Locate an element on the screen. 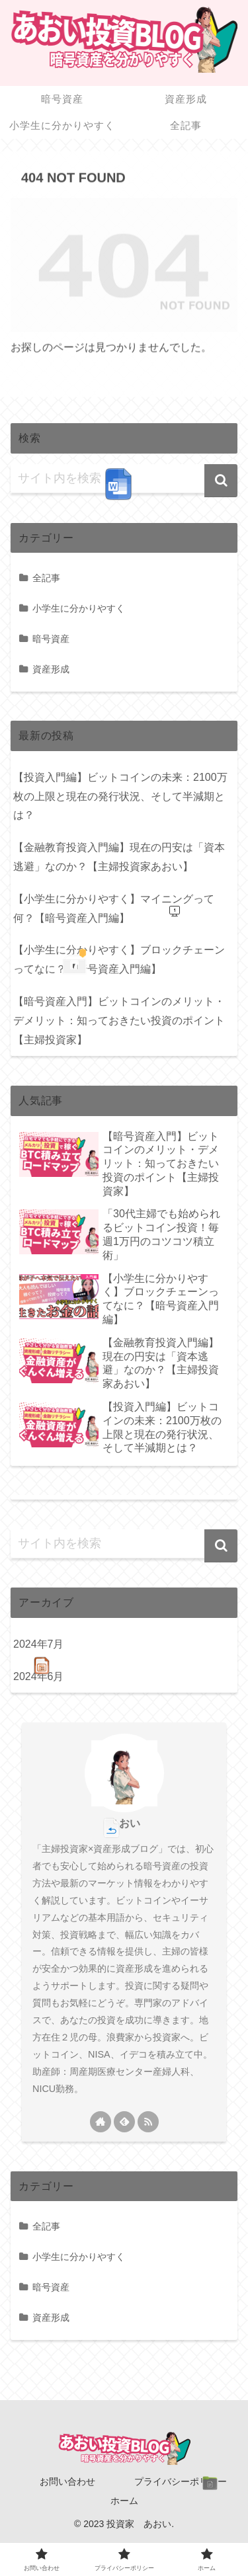 The height and width of the screenshot is (2576, 248). libreoffice impress presentation file is located at coordinates (42, 1666).